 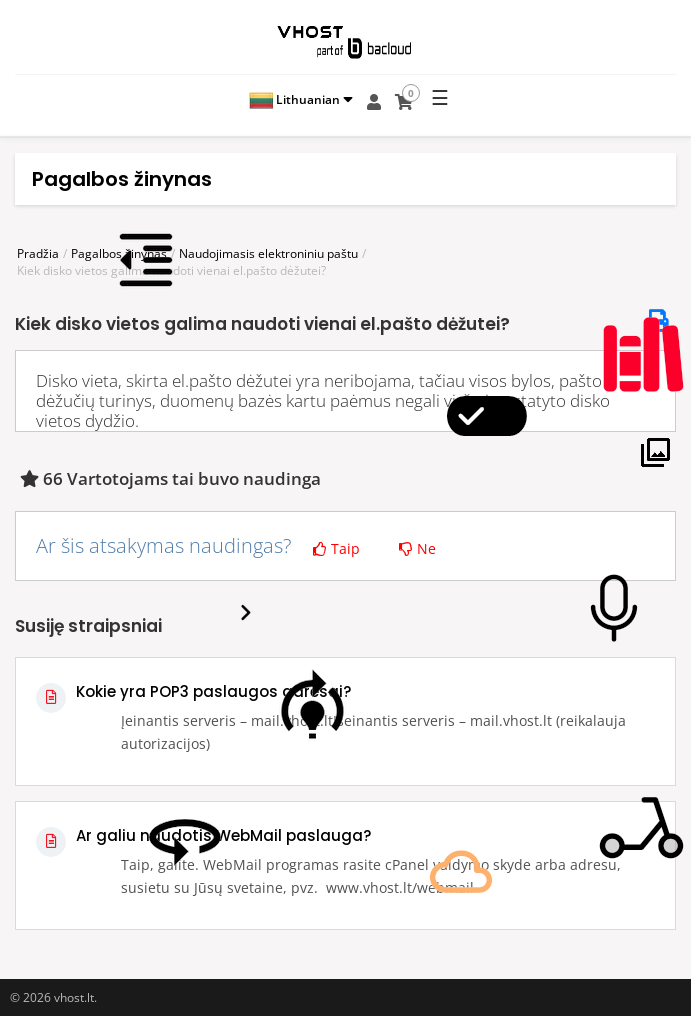 I want to click on toggle switch in the on or enabled state, so click(x=487, y=416).